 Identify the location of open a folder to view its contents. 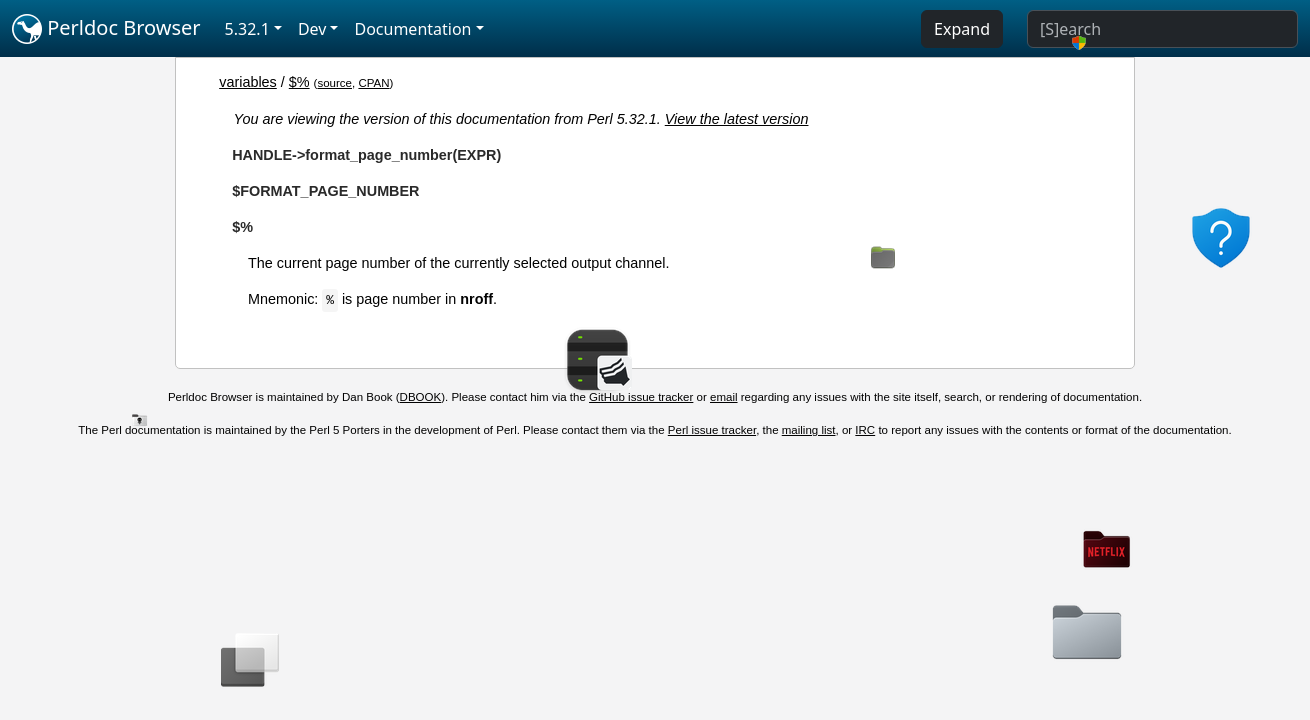
(1087, 634).